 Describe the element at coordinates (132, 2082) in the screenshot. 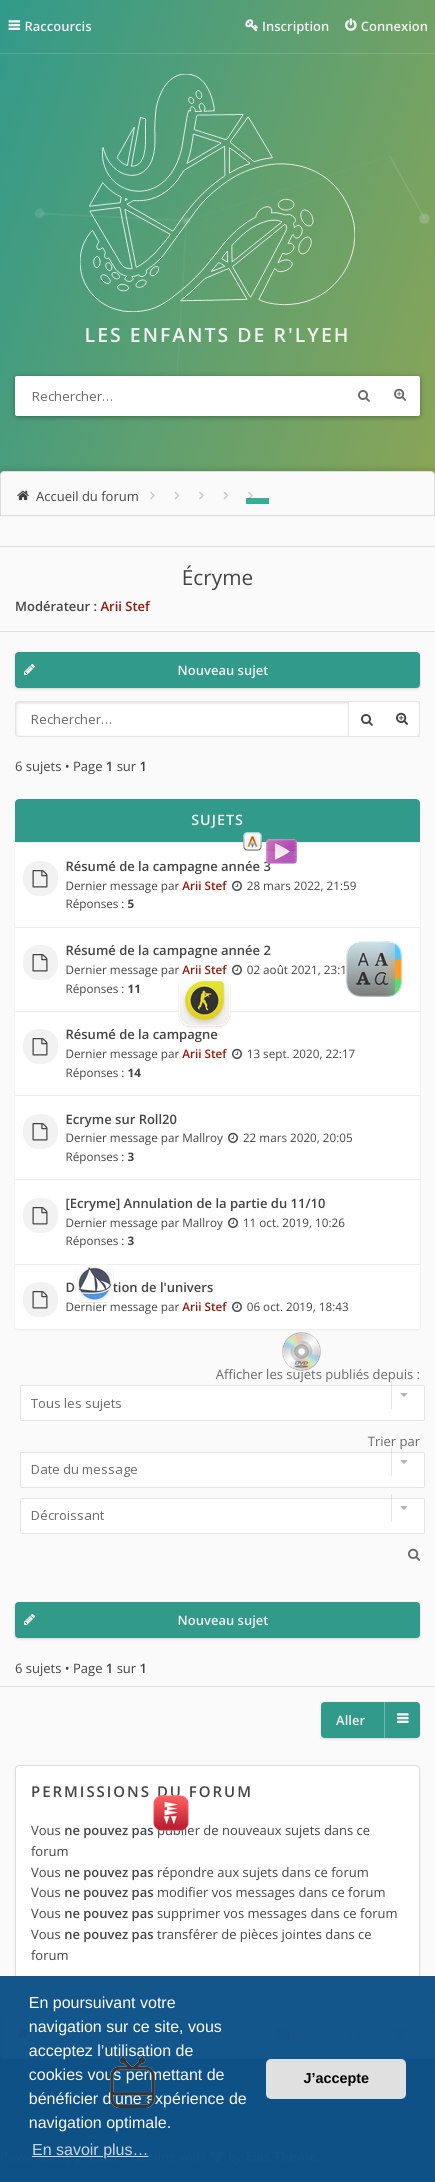

I see `open video player app` at that location.